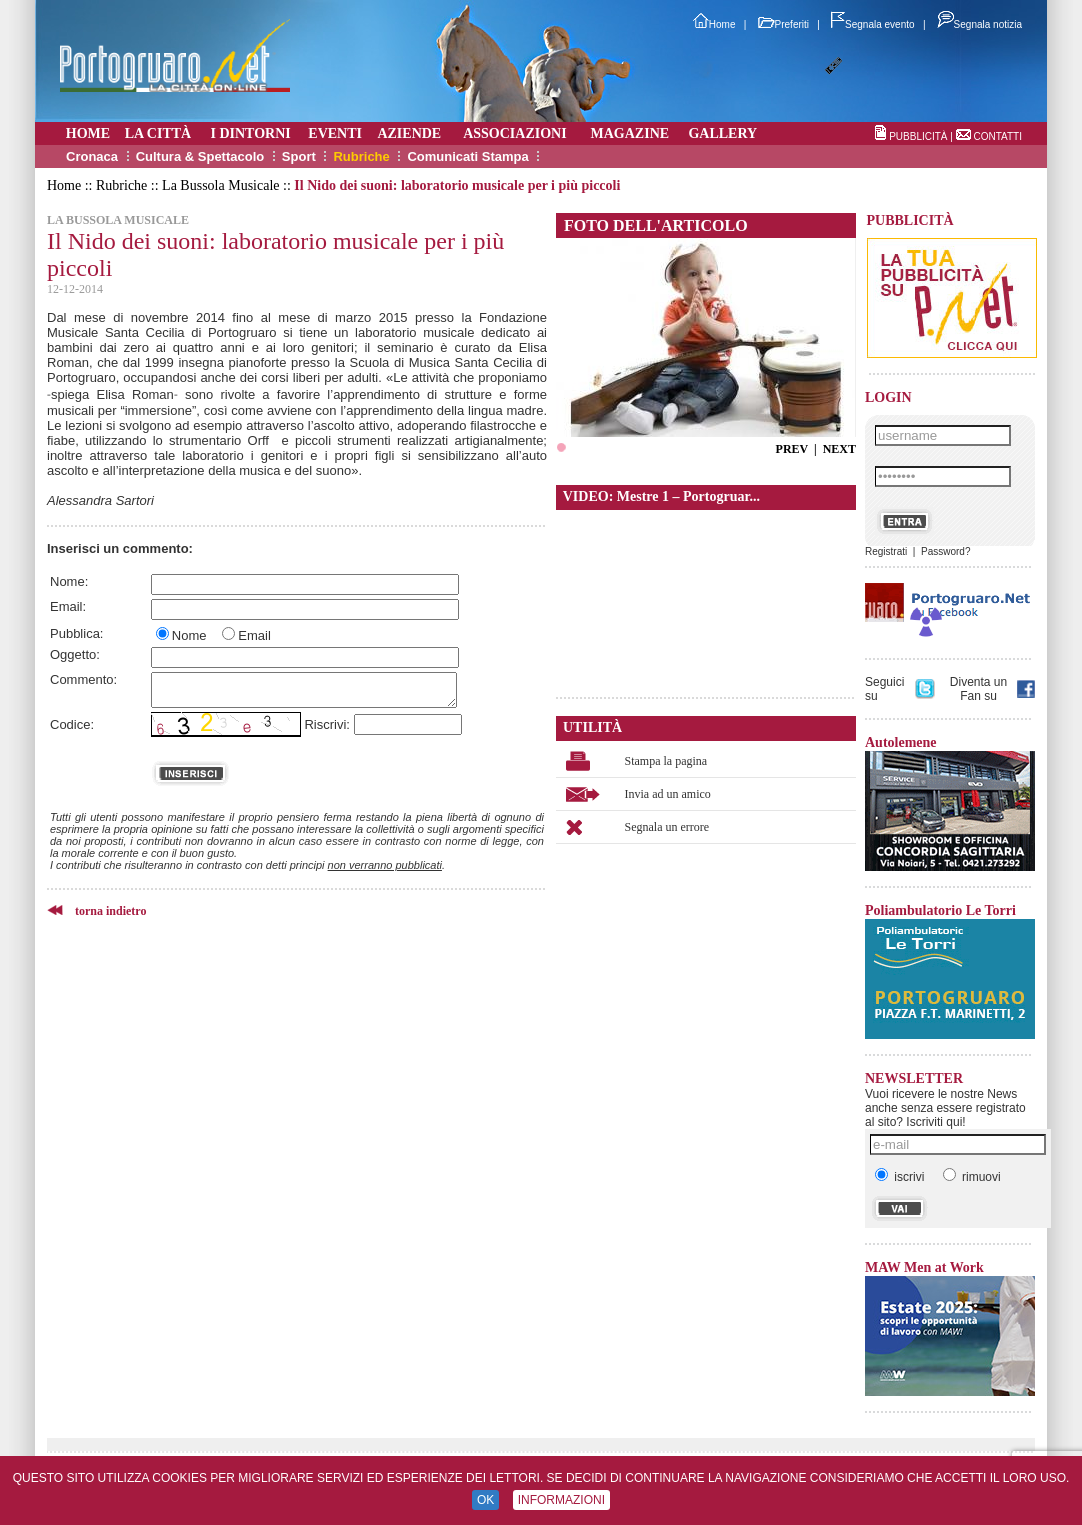  Describe the element at coordinates (926, 622) in the screenshot. I see `indicates radioactive or hazardous material warning` at that location.